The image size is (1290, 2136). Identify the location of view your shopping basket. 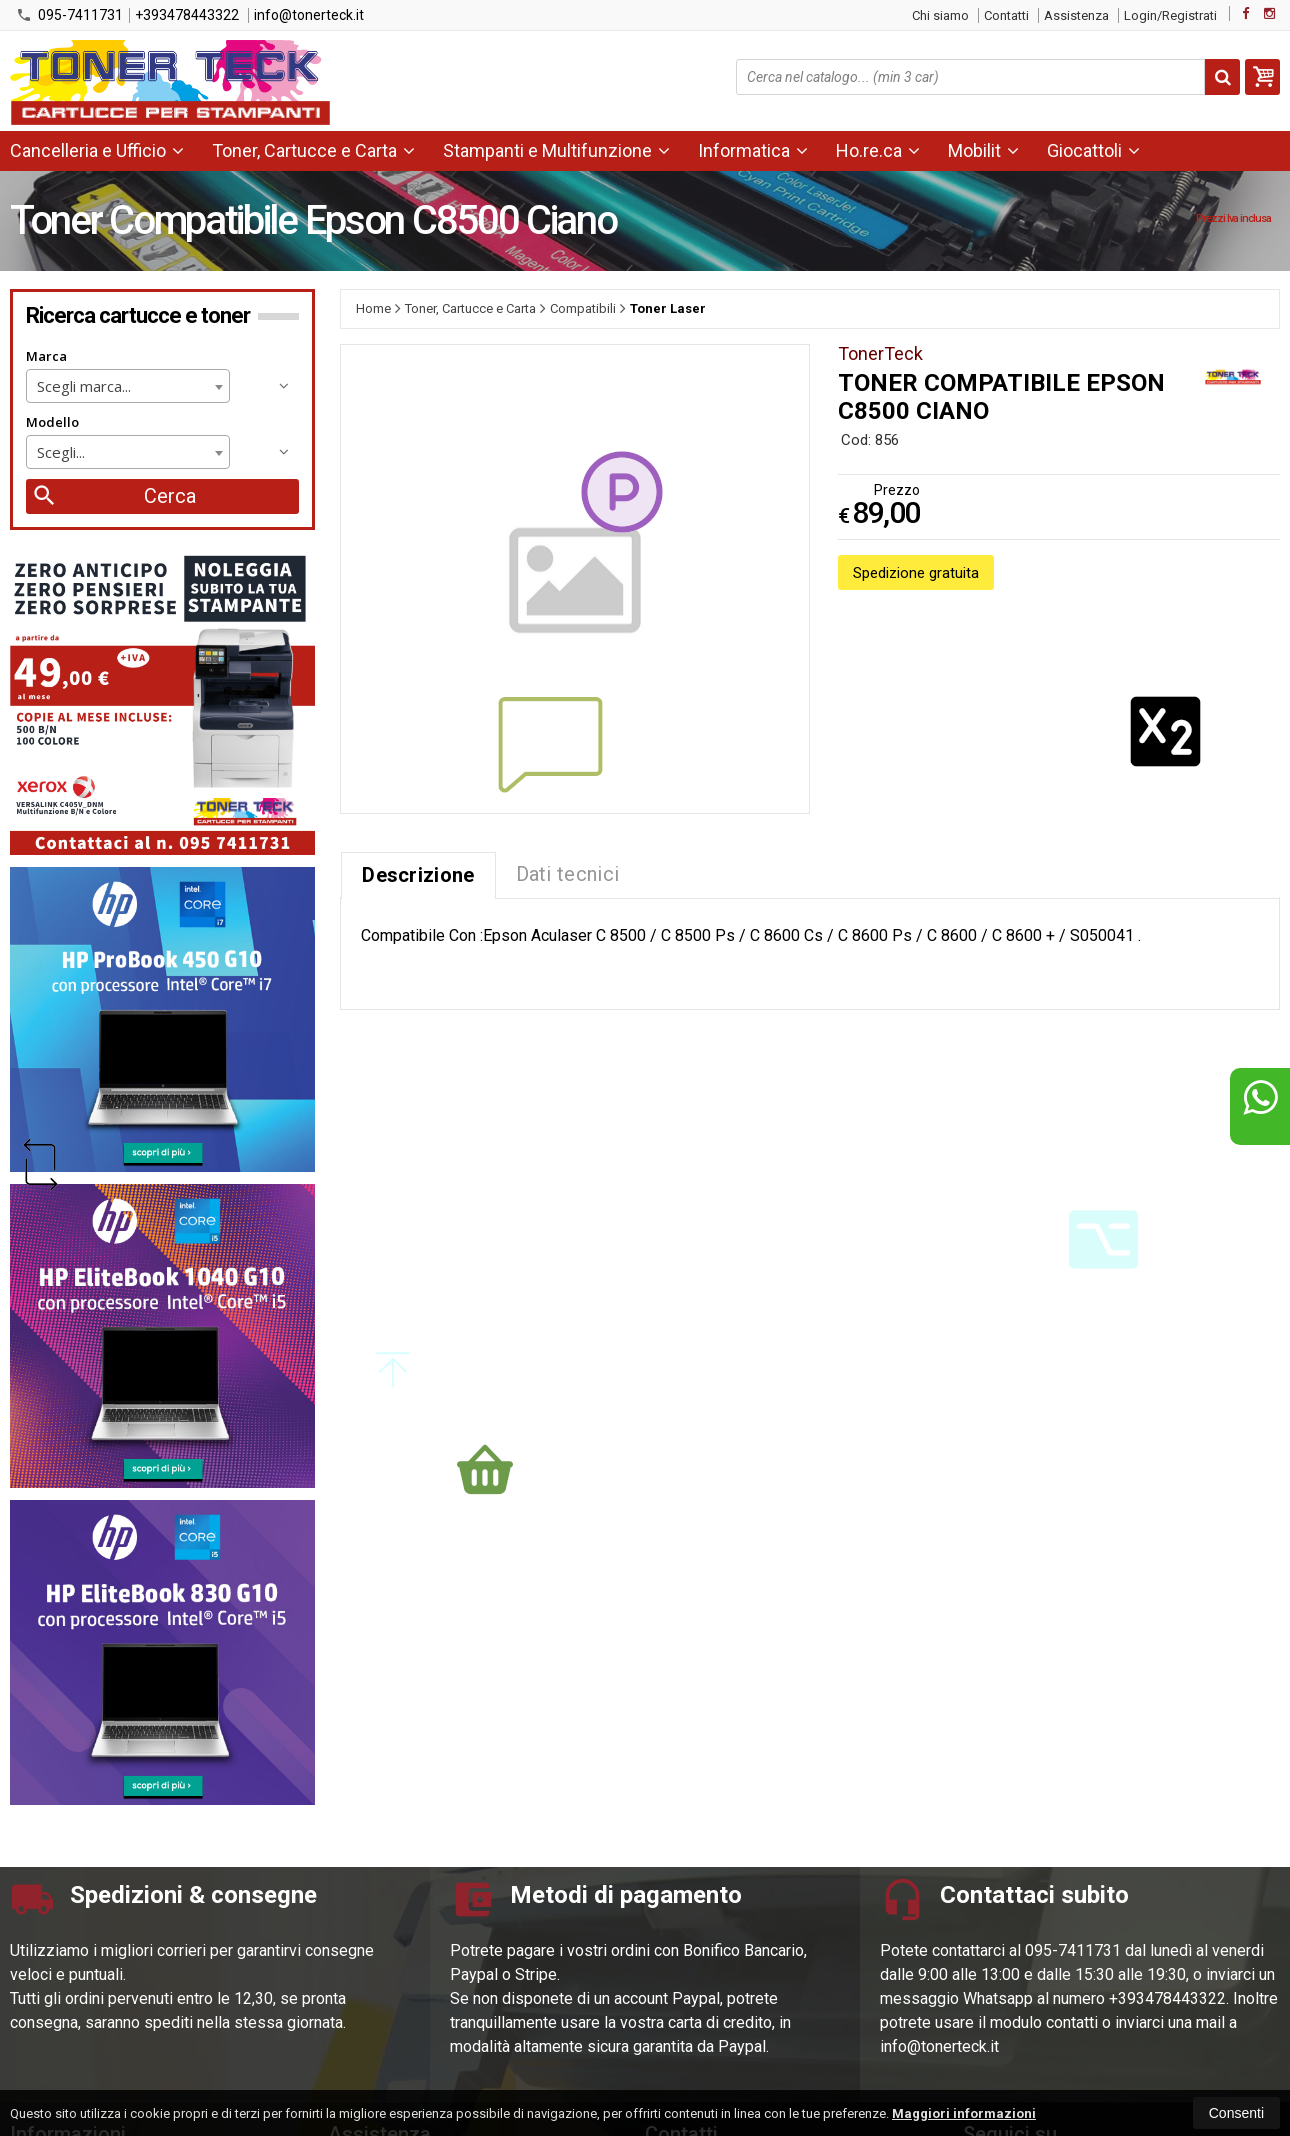
(485, 1471).